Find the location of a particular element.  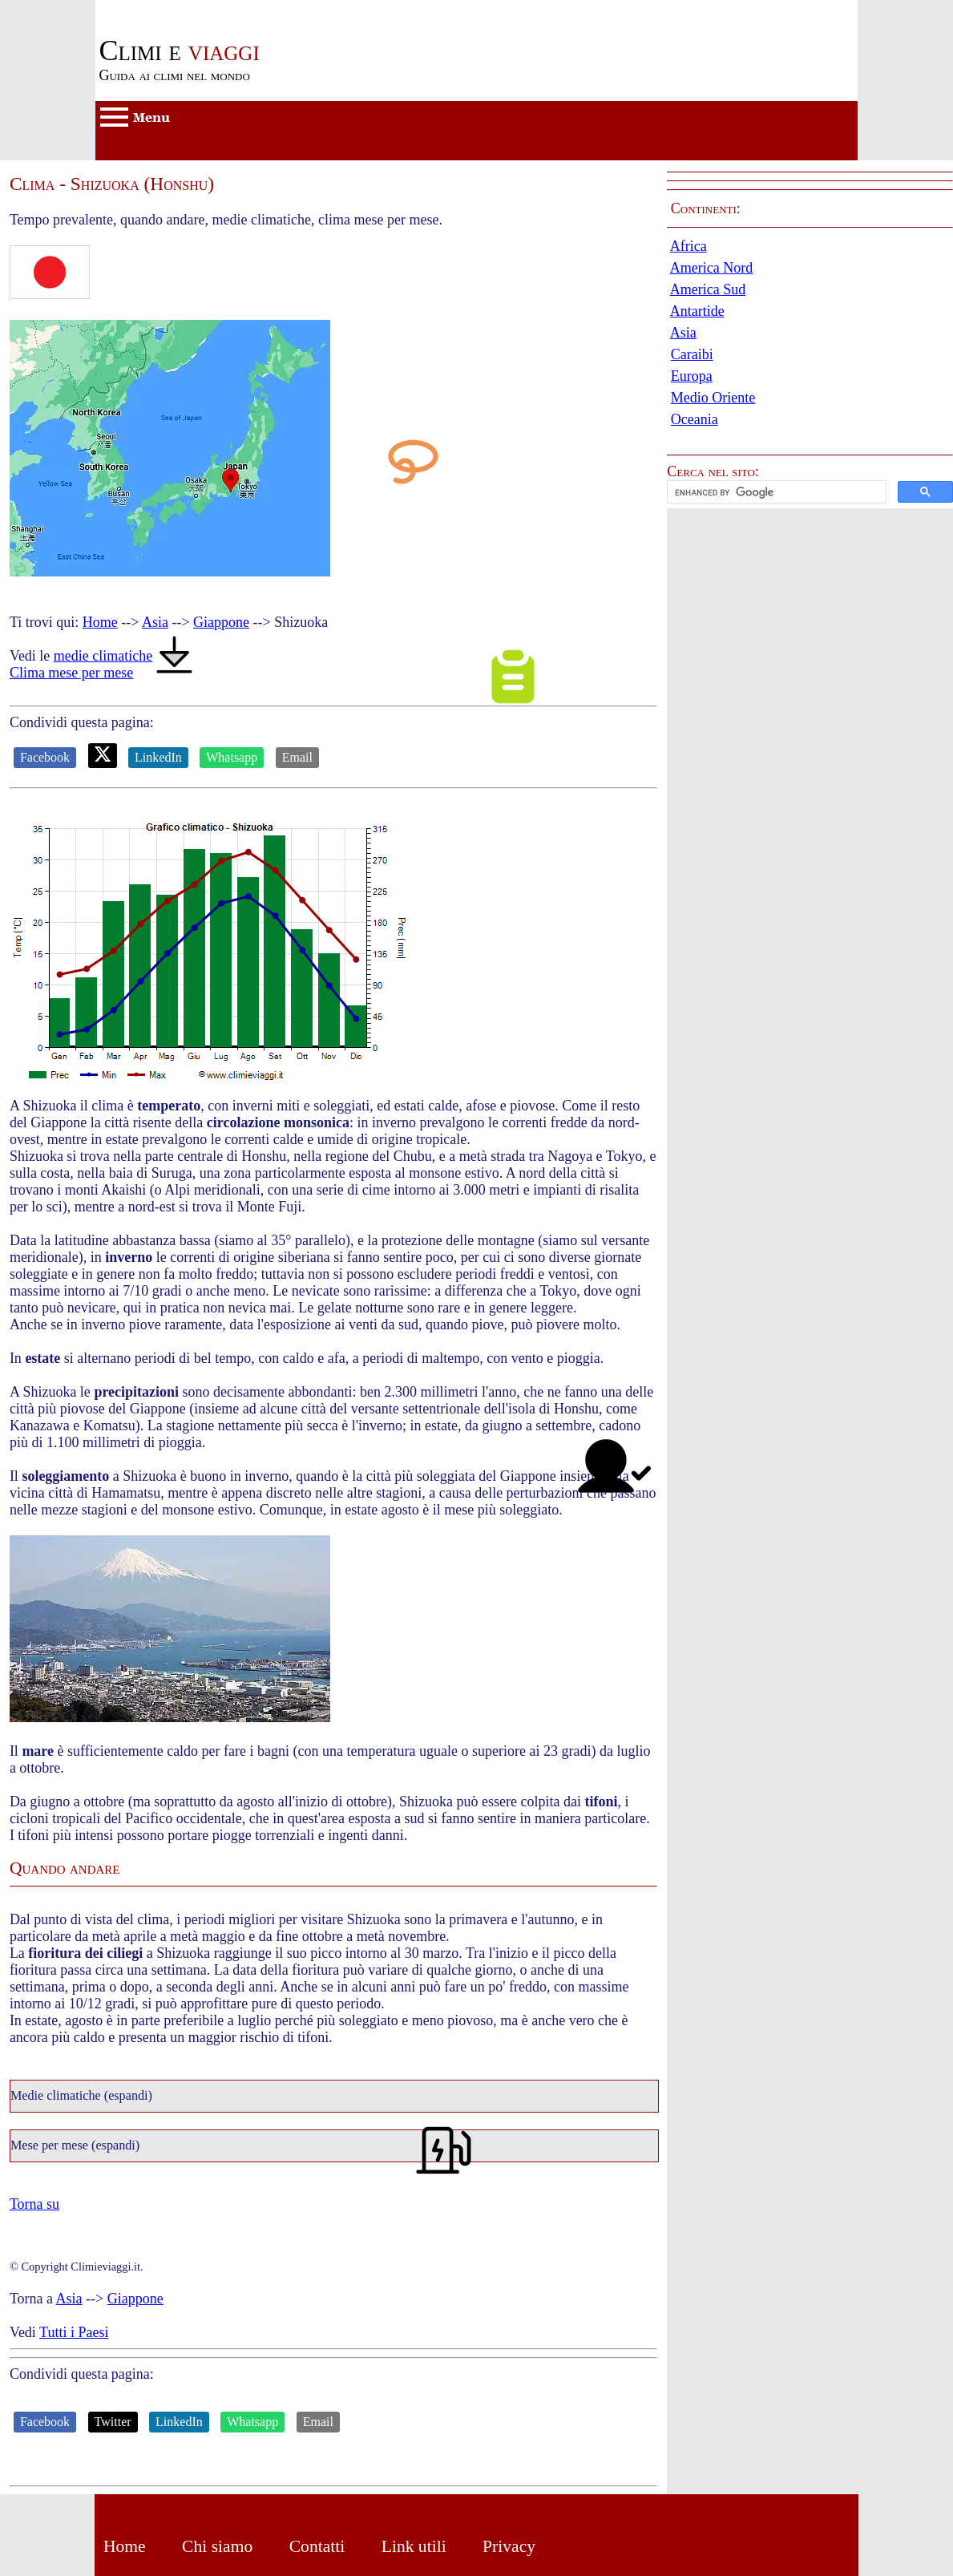

user verified or approved is located at coordinates (612, 1468).